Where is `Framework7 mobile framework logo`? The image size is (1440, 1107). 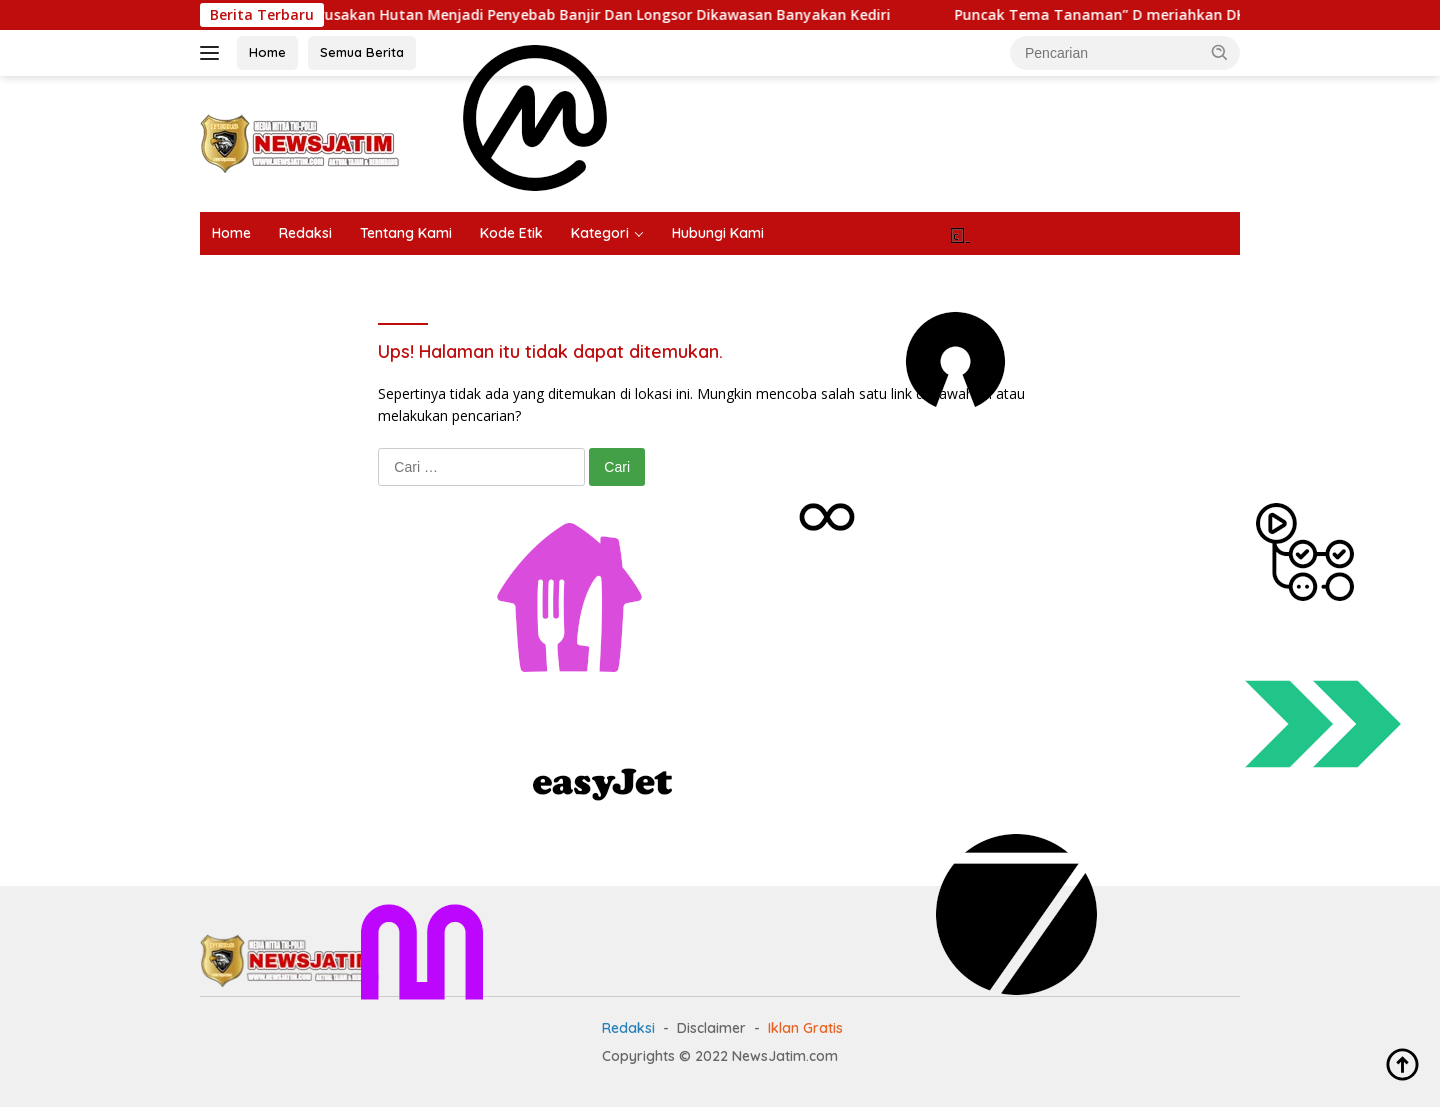
Framework7 mobile framework logo is located at coordinates (1016, 914).